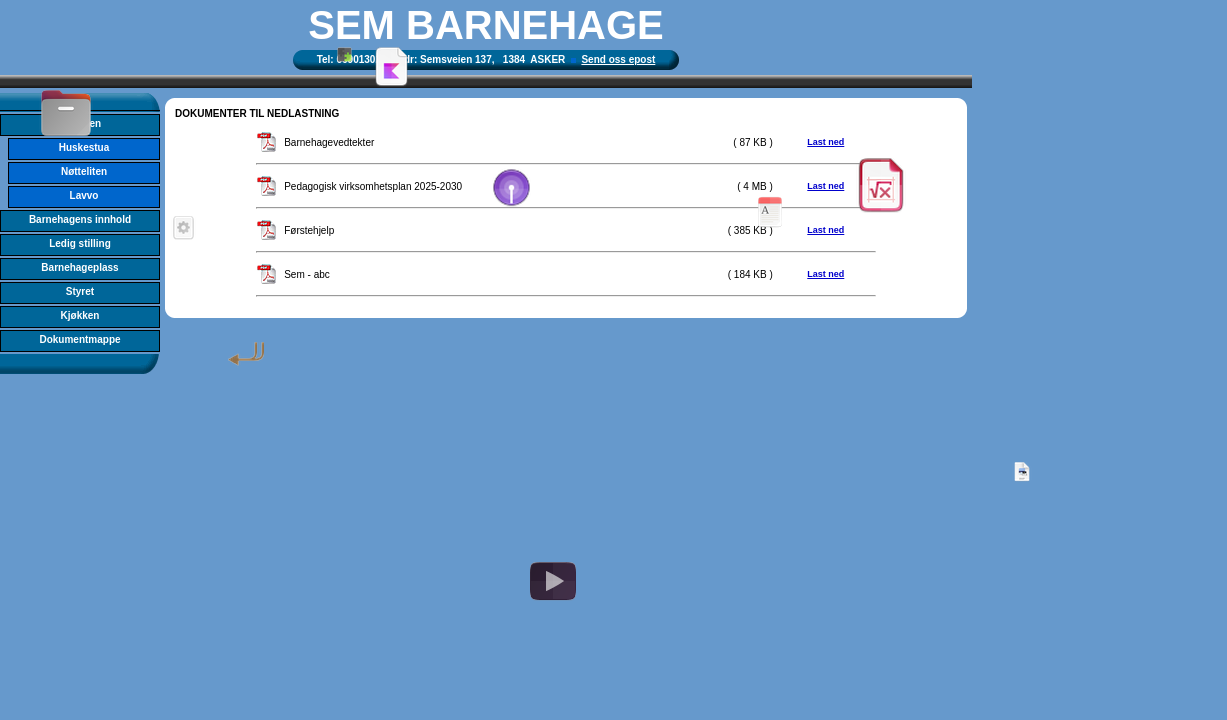  Describe the element at coordinates (66, 113) in the screenshot. I see `open the file manager application` at that location.